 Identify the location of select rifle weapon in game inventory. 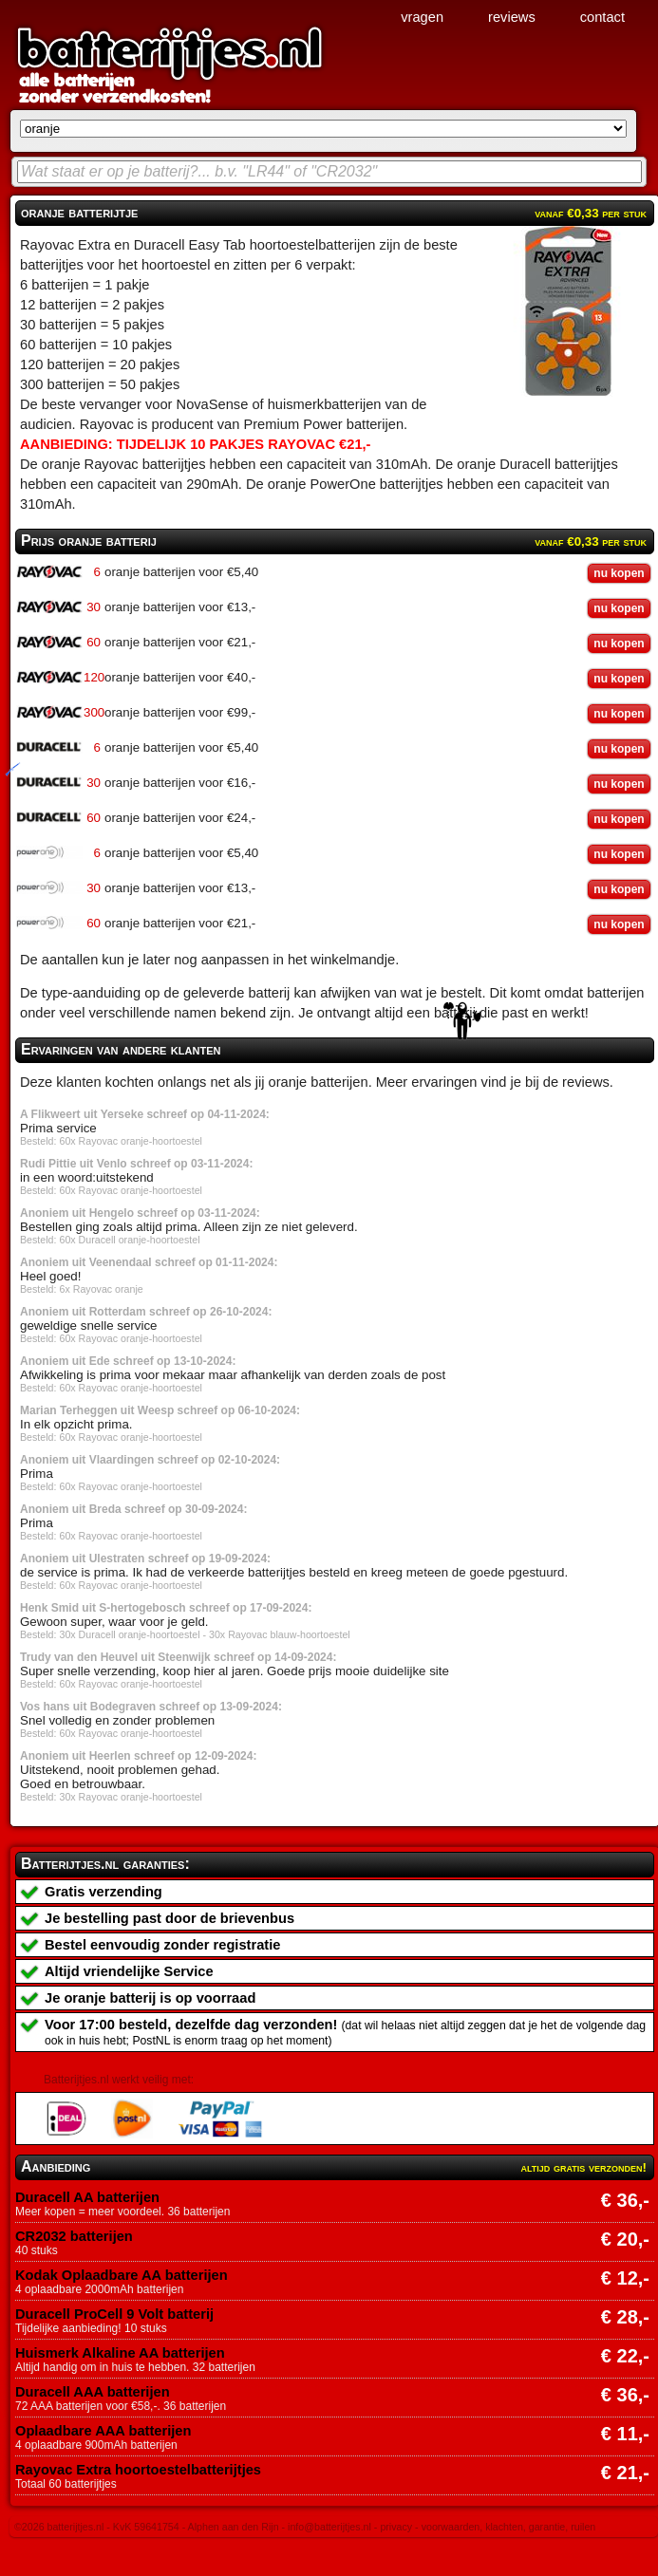
(12, 769).